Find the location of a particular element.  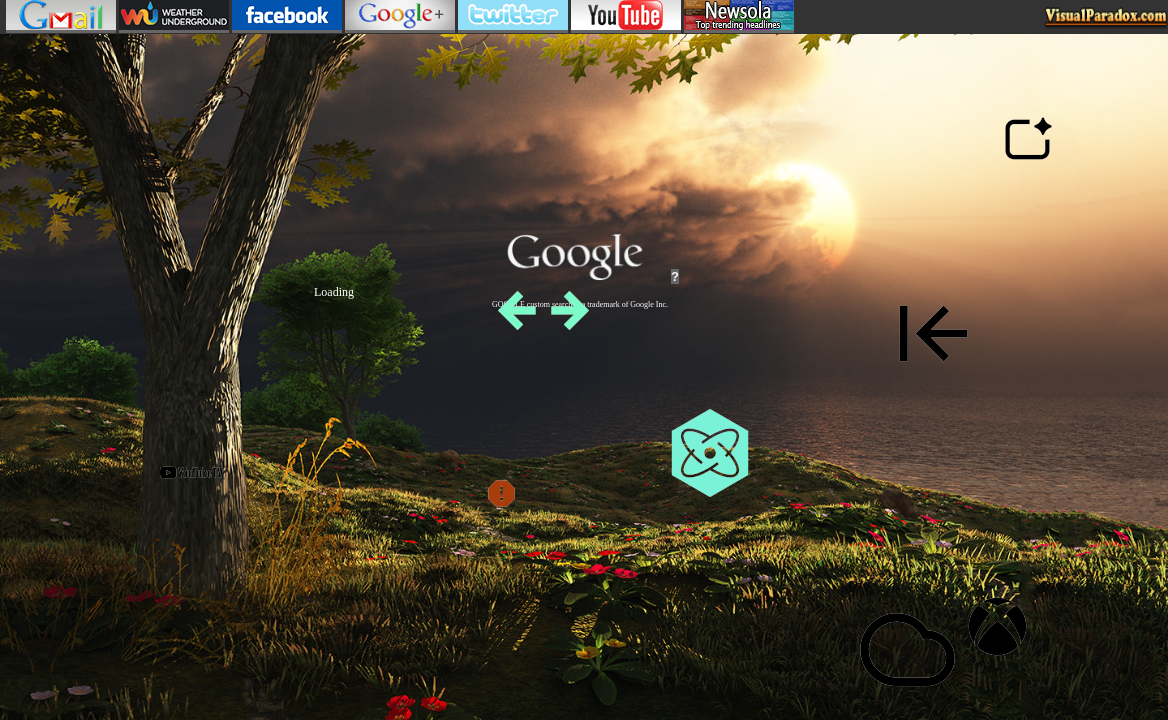

indicates cloudy weather conditions is located at coordinates (907, 647).